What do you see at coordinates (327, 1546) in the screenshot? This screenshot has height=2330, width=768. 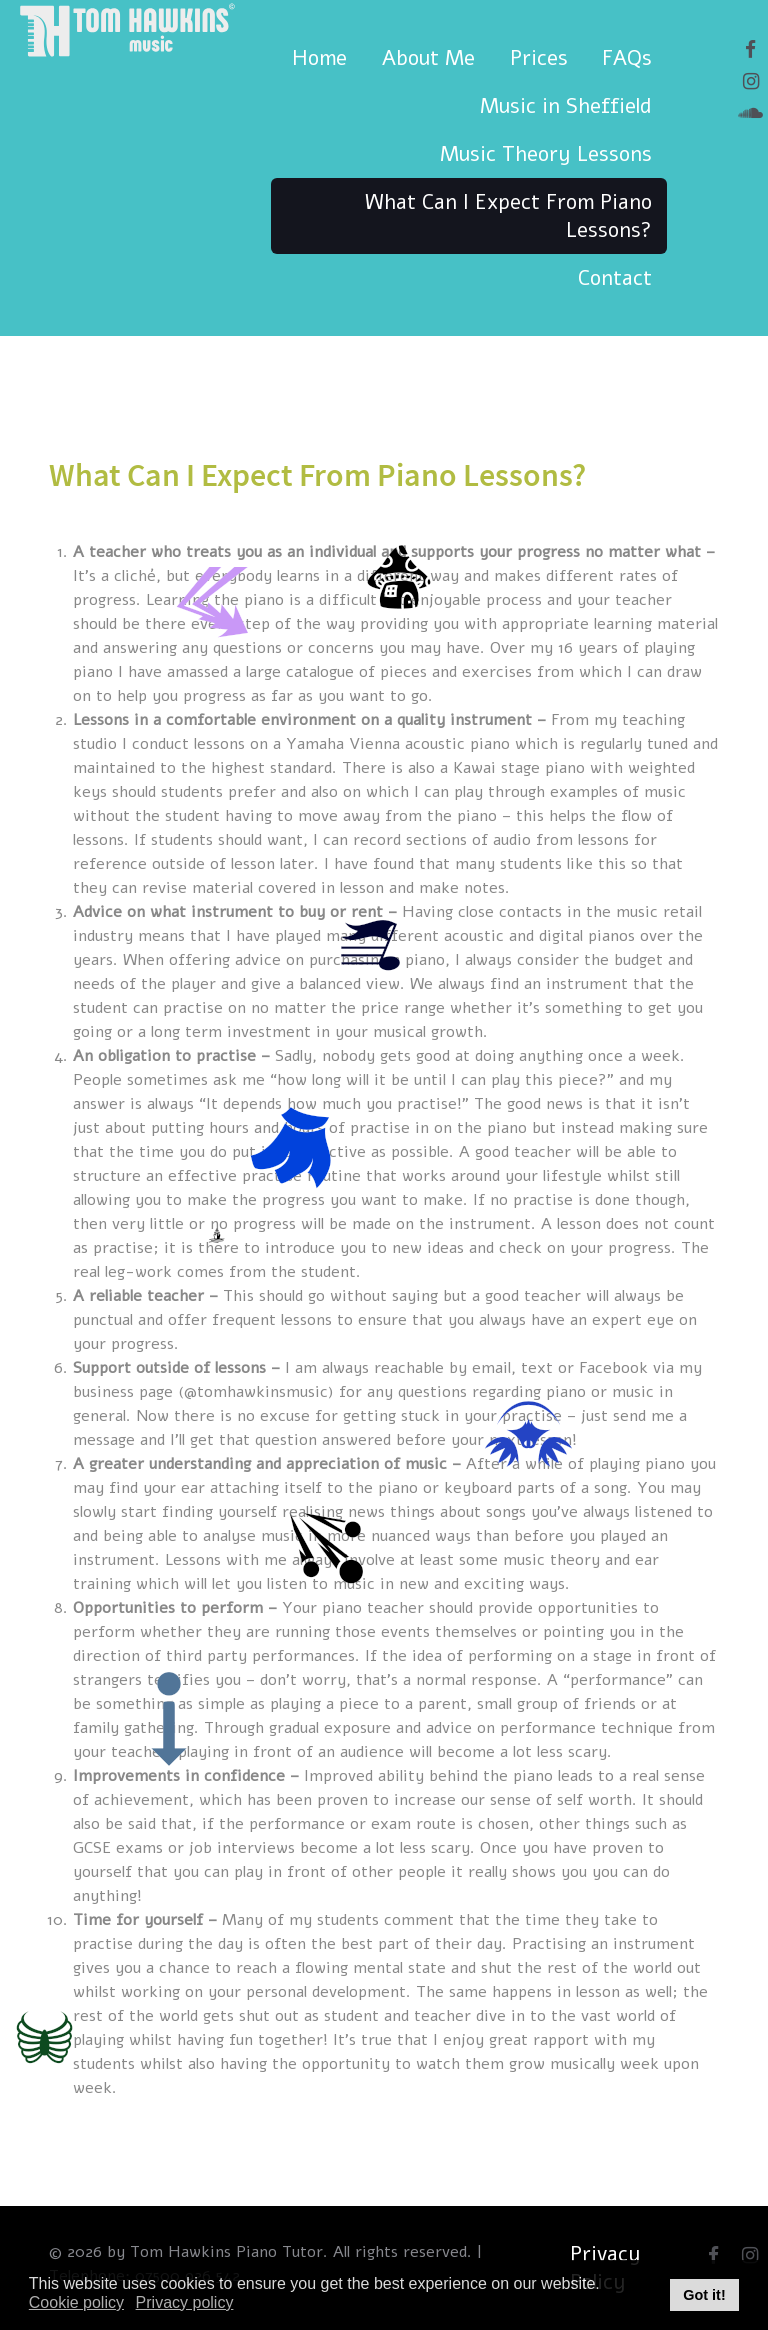 I see `launch projectiles or balls` at bounding box center [327, 1546].